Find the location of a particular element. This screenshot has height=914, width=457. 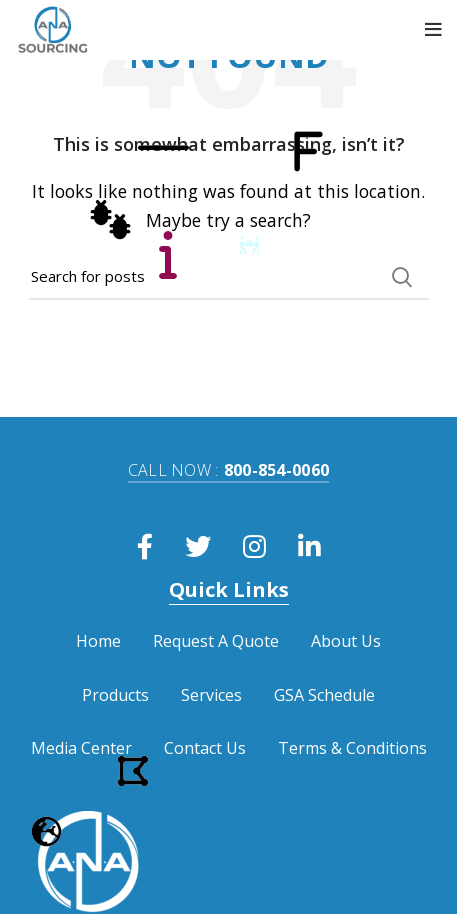

view more information about this item is located at coordinates (168, 255).